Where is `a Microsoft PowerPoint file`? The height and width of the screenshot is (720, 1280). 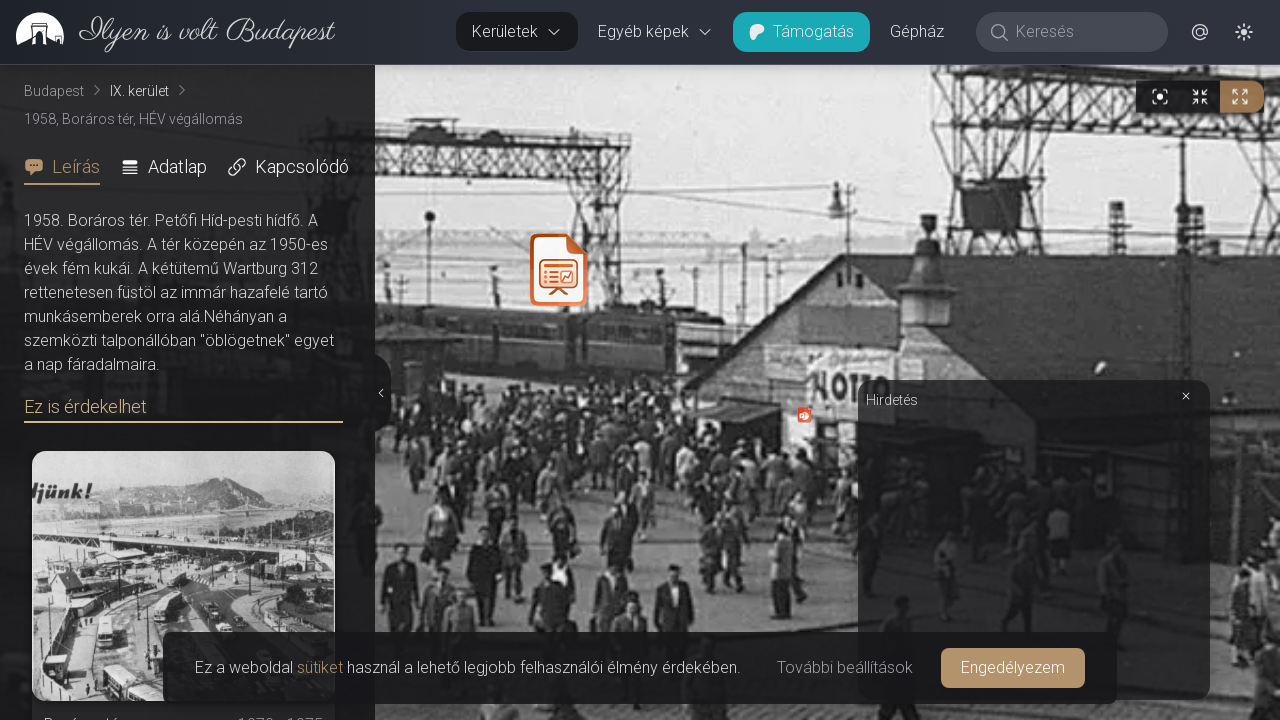 a Microsoft PowerPoint file is located at coordinates (804, 414).